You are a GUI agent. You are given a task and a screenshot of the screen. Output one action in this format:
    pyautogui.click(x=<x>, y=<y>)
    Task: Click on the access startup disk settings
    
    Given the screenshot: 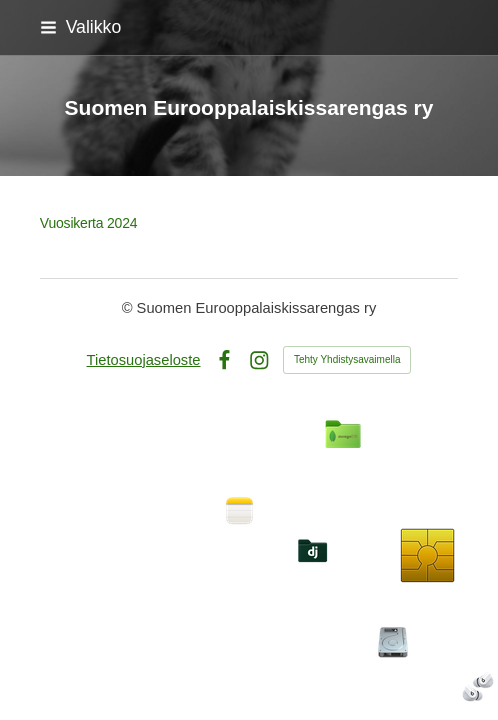 What is the action you would take?
    pyautogui.click(x=393, y=643)
    